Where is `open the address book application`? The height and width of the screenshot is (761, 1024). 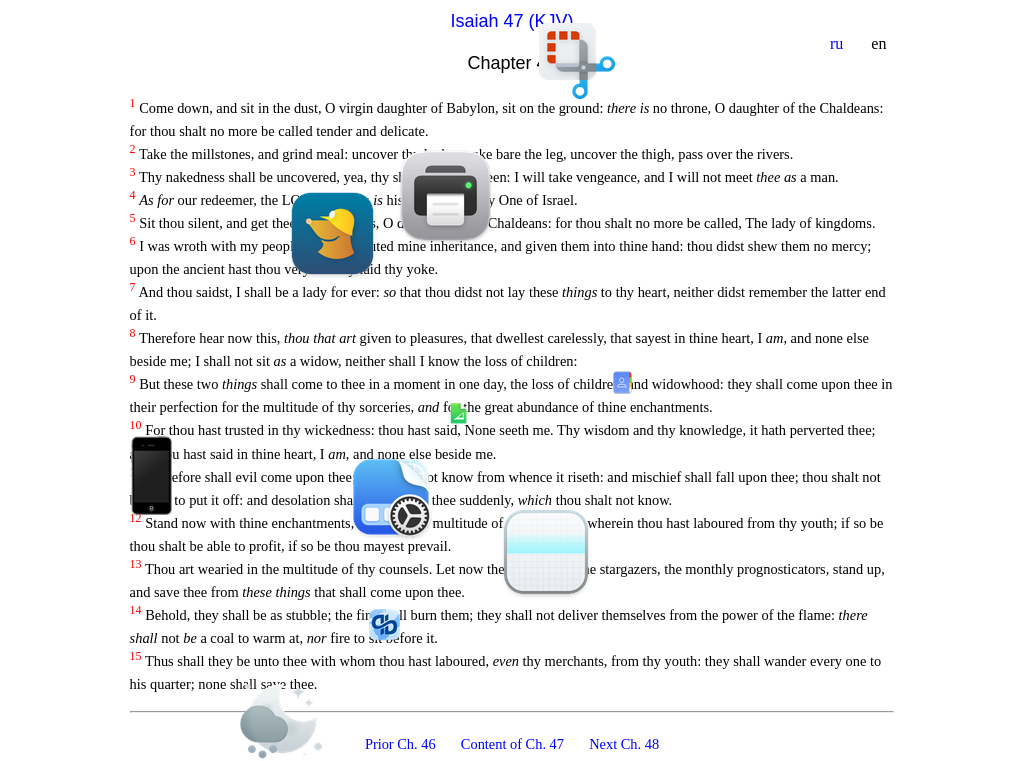
open the address book application is located at coordinates (622, 382).